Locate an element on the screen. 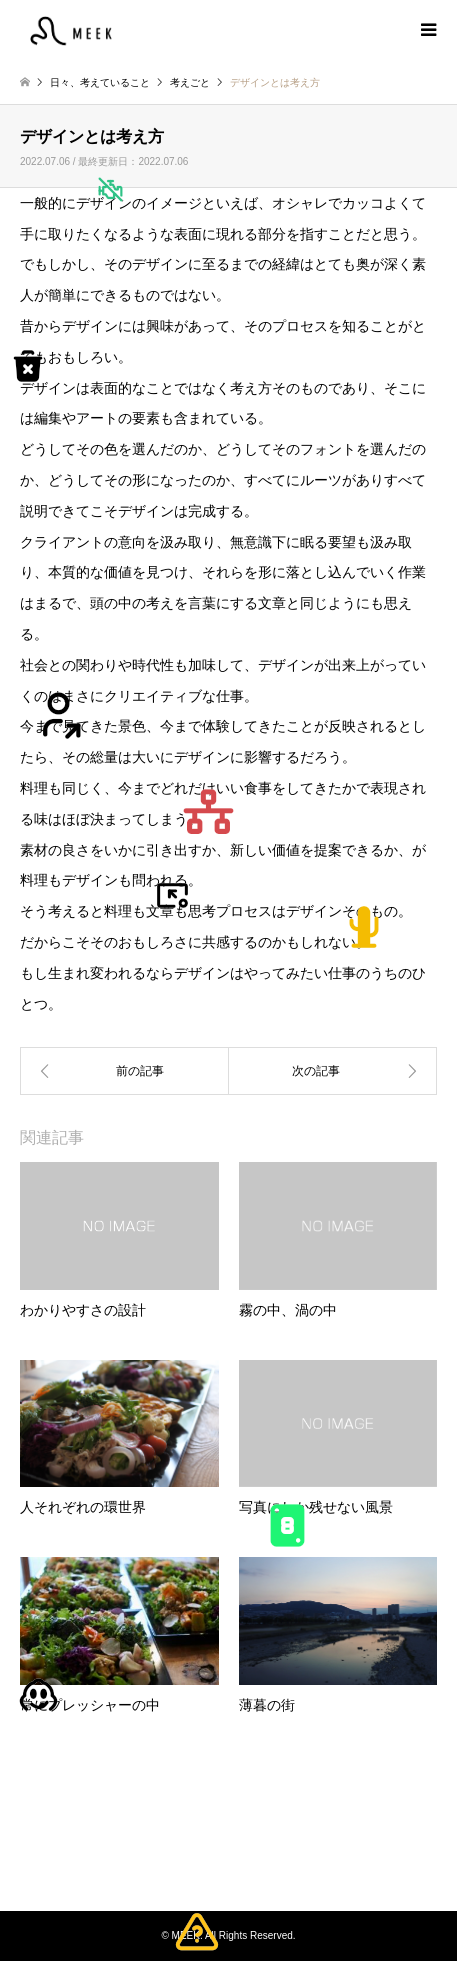  play the 8 card in a card game is located at coordinates (287, 1525).